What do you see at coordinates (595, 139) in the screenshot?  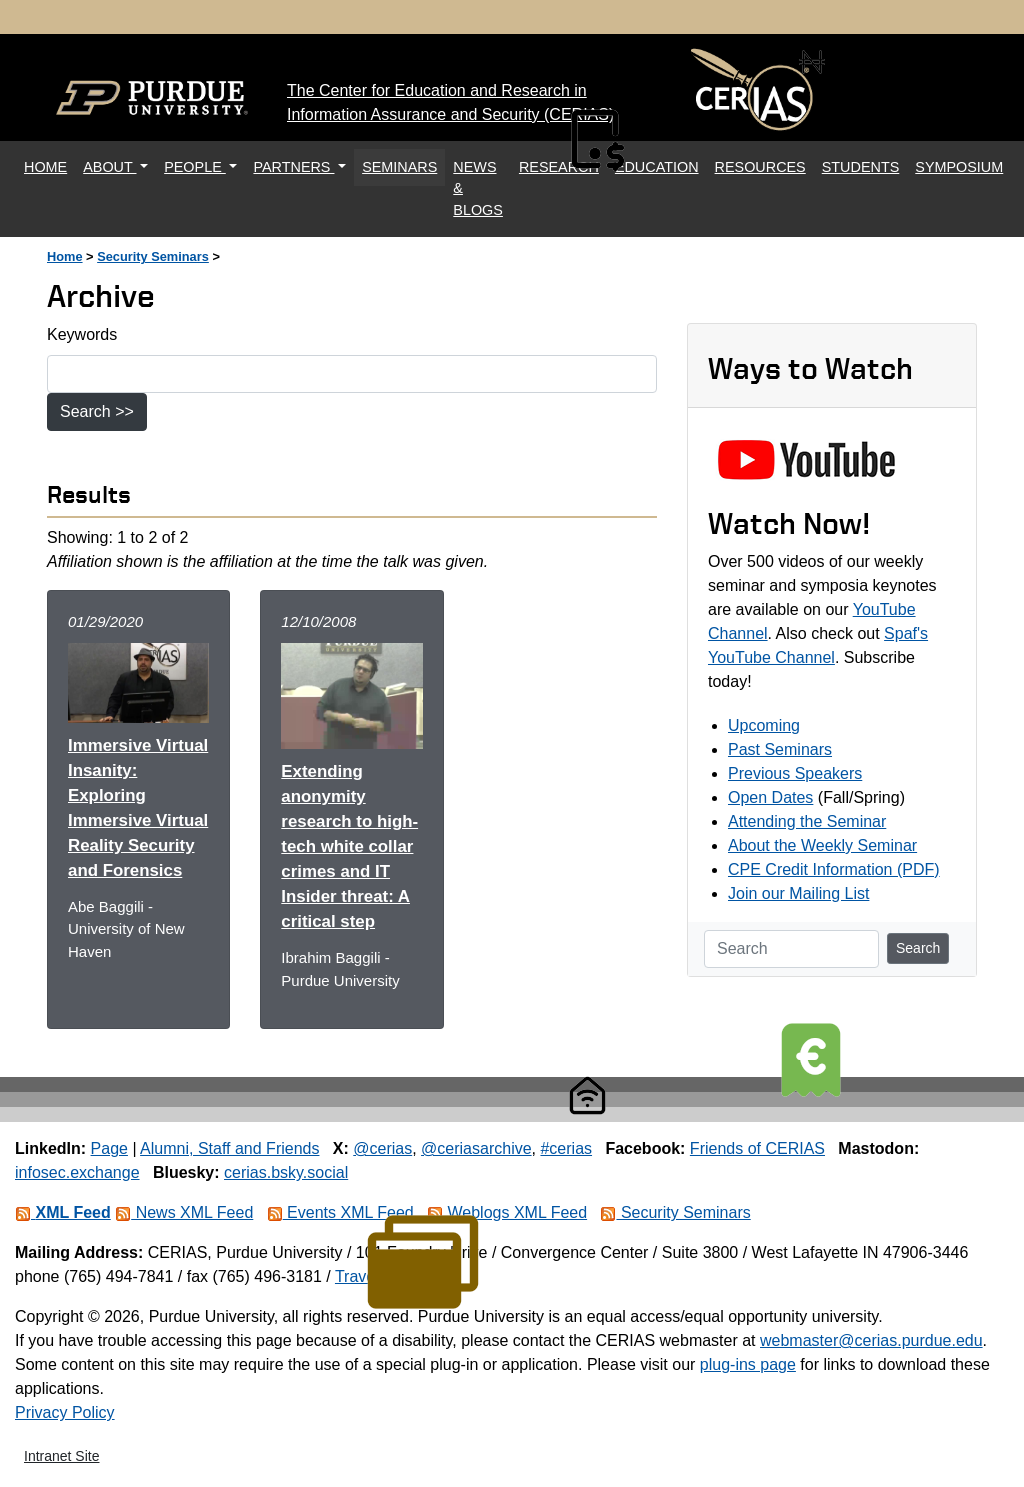 I see `access tablet payment or billing settings` at bounding box center [595, 139].